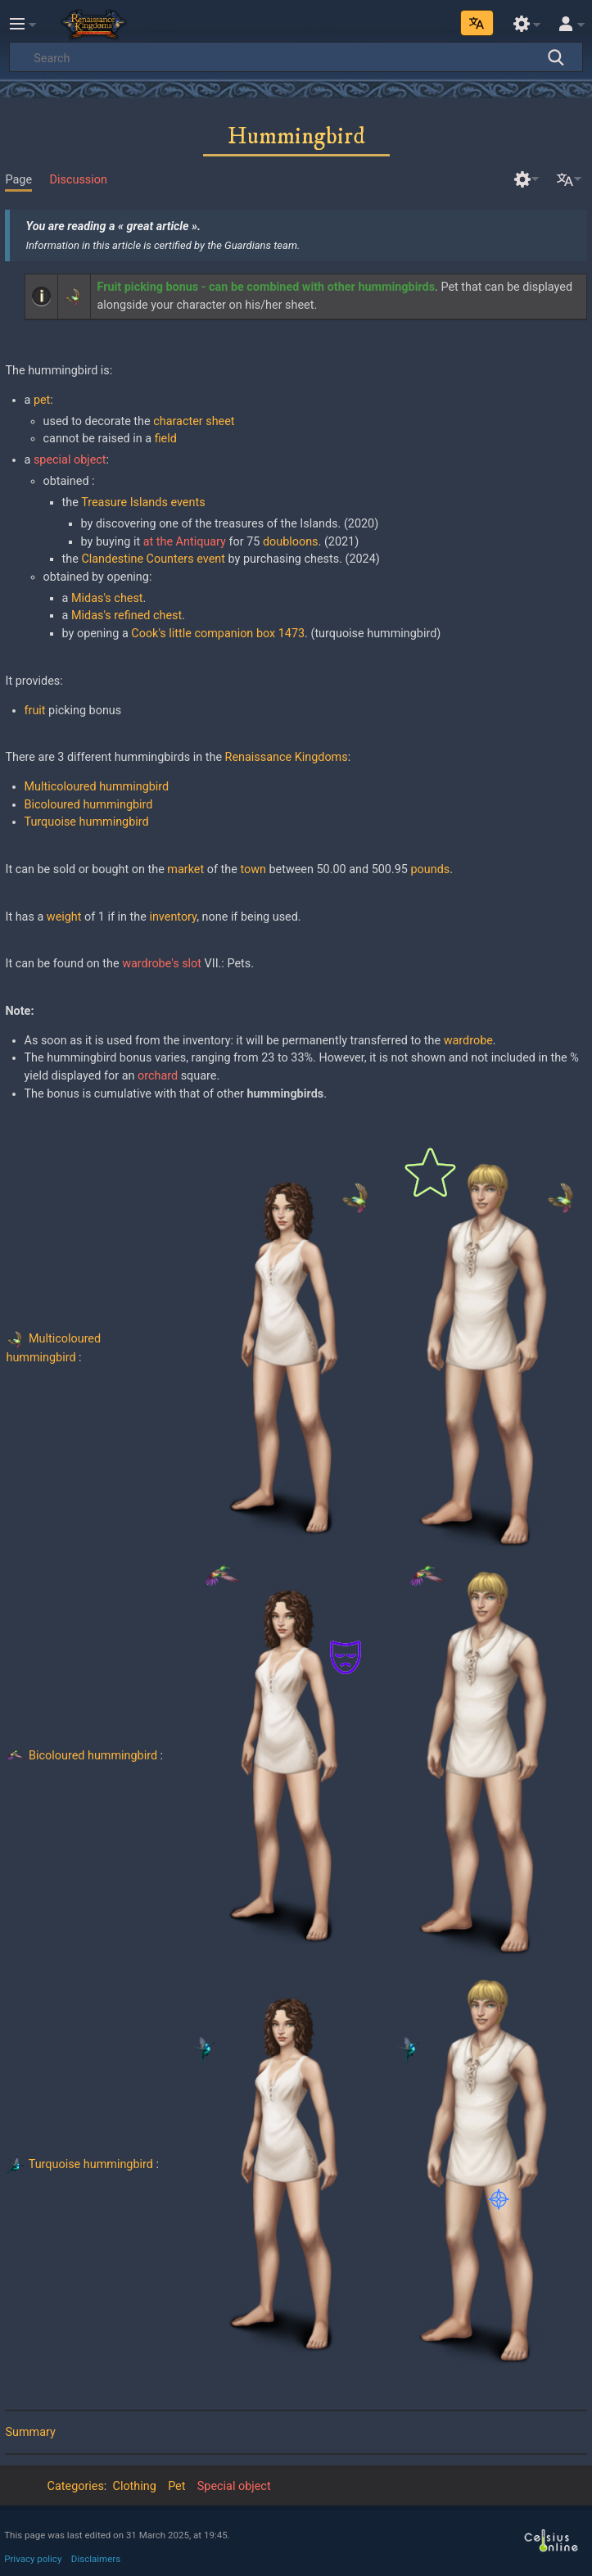 This screenshot has height=2576, width=592. I want to click on navigate or view map orientation, so click(499, 2199).